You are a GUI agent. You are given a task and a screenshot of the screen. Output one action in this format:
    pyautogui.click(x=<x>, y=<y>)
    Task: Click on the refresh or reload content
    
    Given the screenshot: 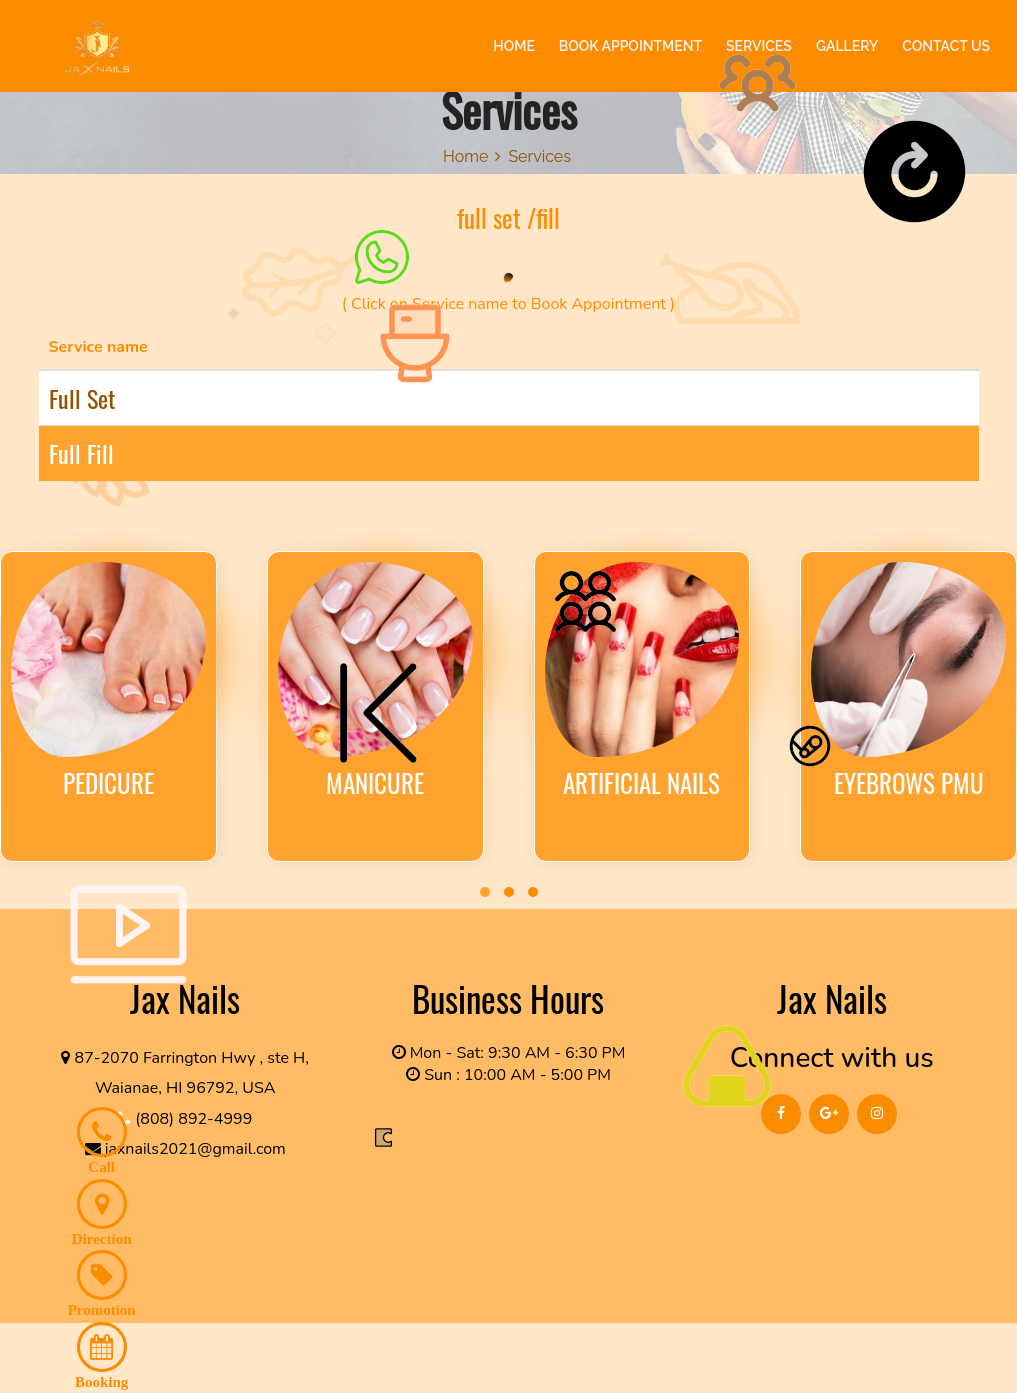 What is the action you would take?
    pyautogui.click(x=914, y=171)
    